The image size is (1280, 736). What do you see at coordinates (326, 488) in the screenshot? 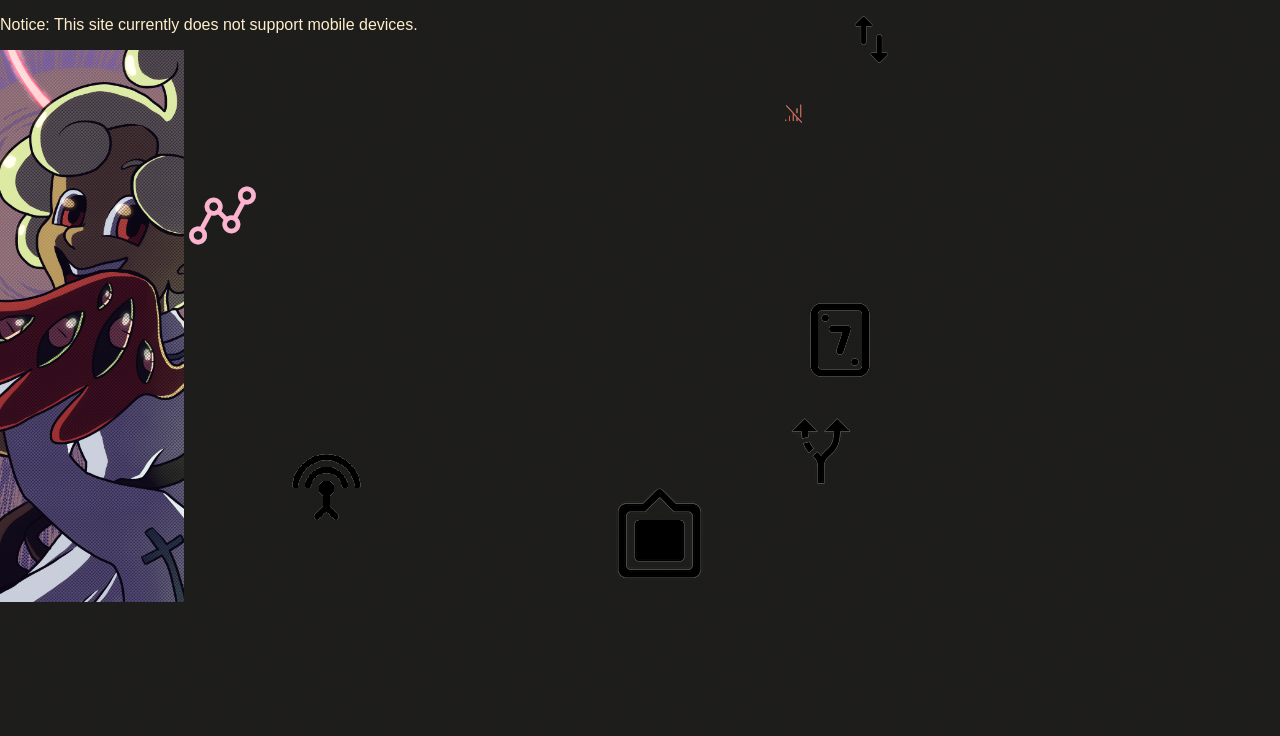
I see `access antenna or broadcast settings` at bounding box center [326, 488].